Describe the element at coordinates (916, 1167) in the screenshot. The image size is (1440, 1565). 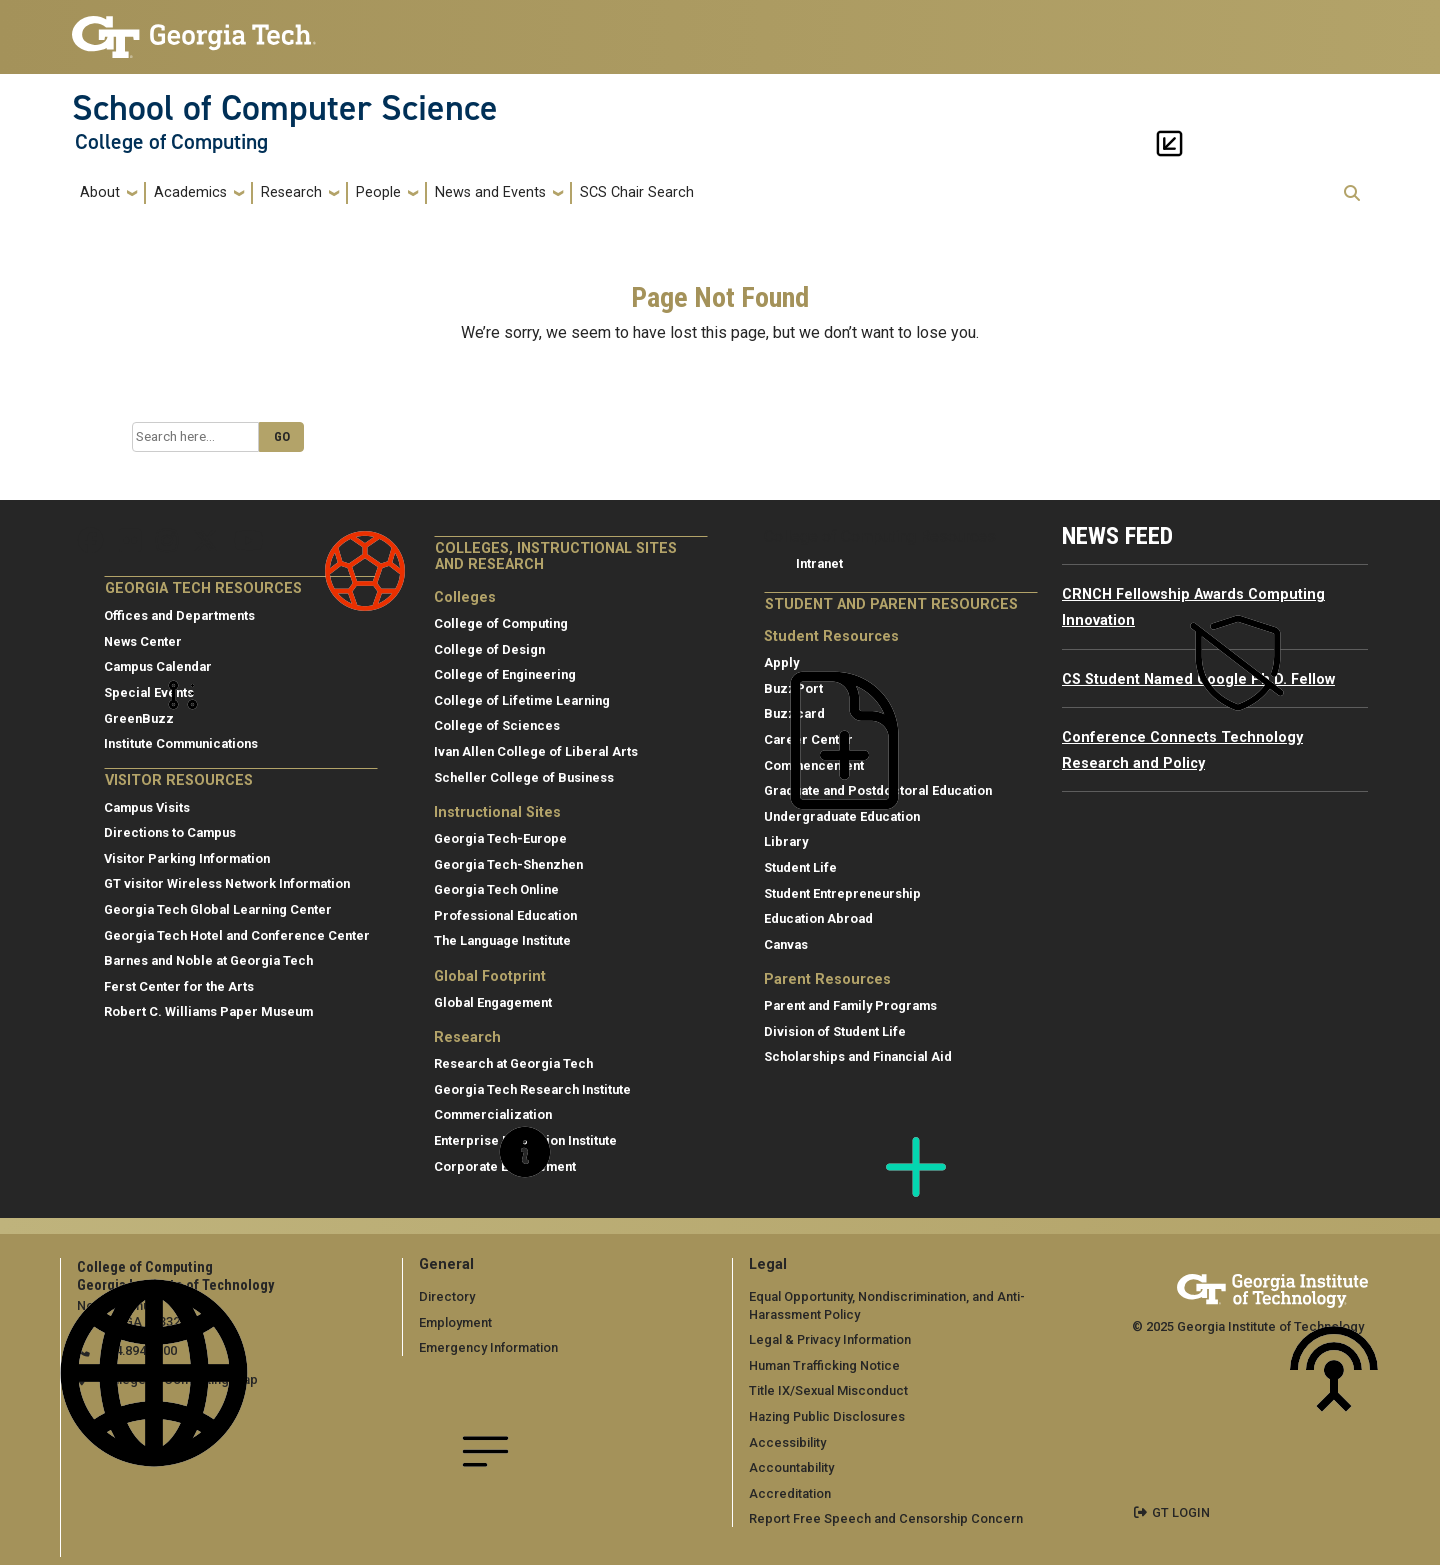
I see `add a new item` at that location.